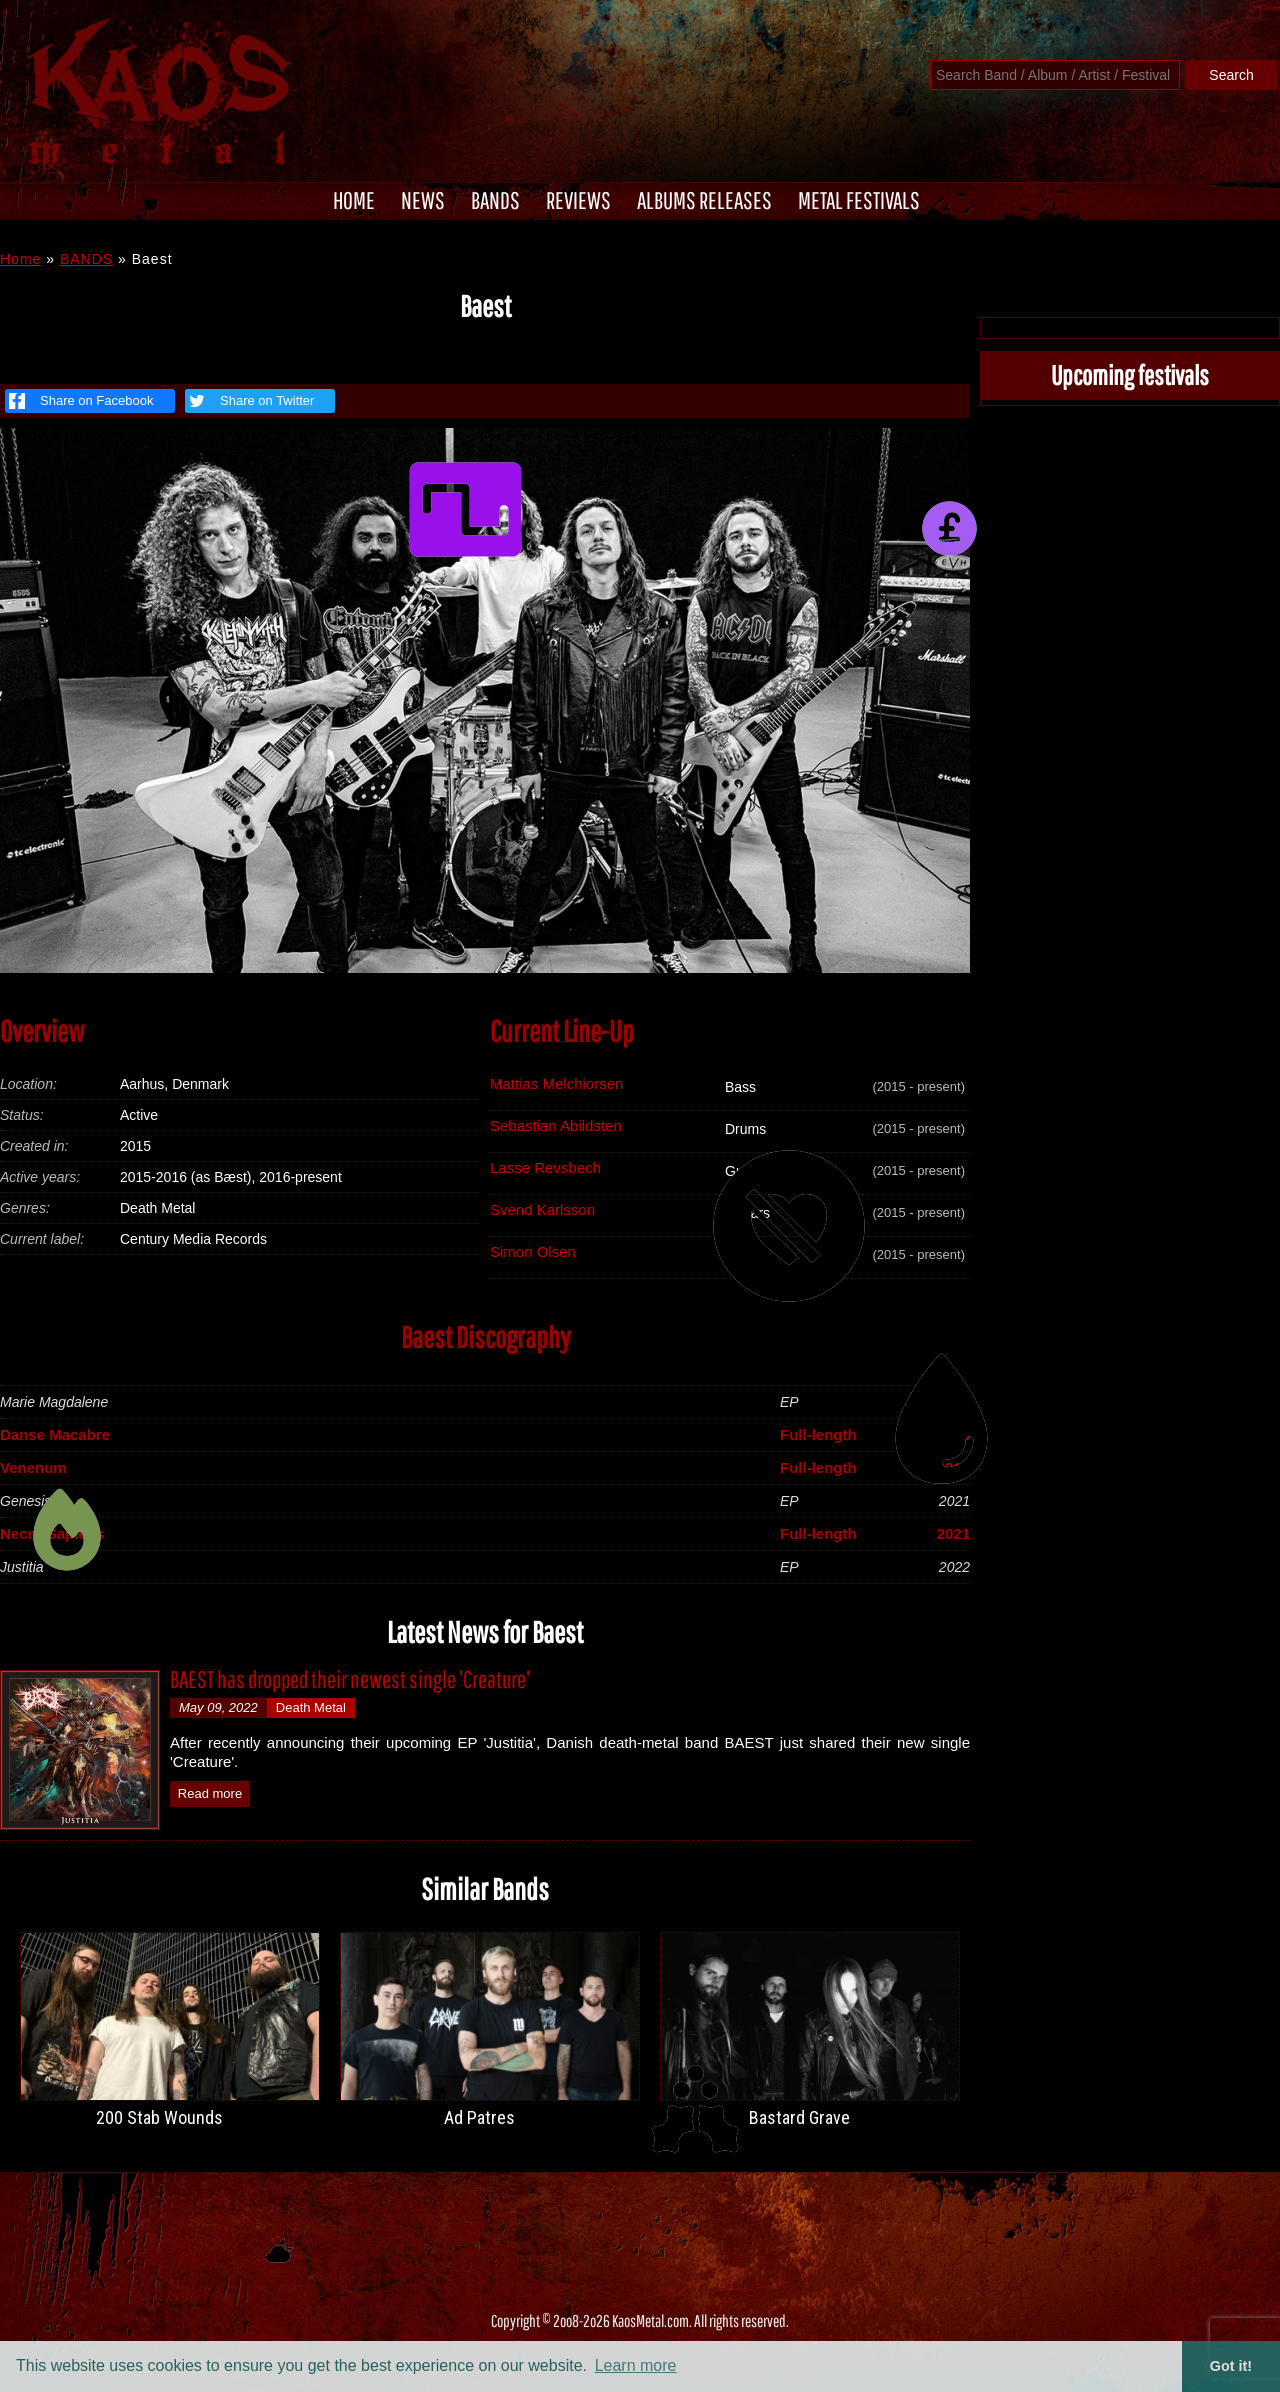  What do you see at coordinates (941, 1417) in the screenshot?
I see `indicates water or hydration tracking` at bounding box center [941, 1417].